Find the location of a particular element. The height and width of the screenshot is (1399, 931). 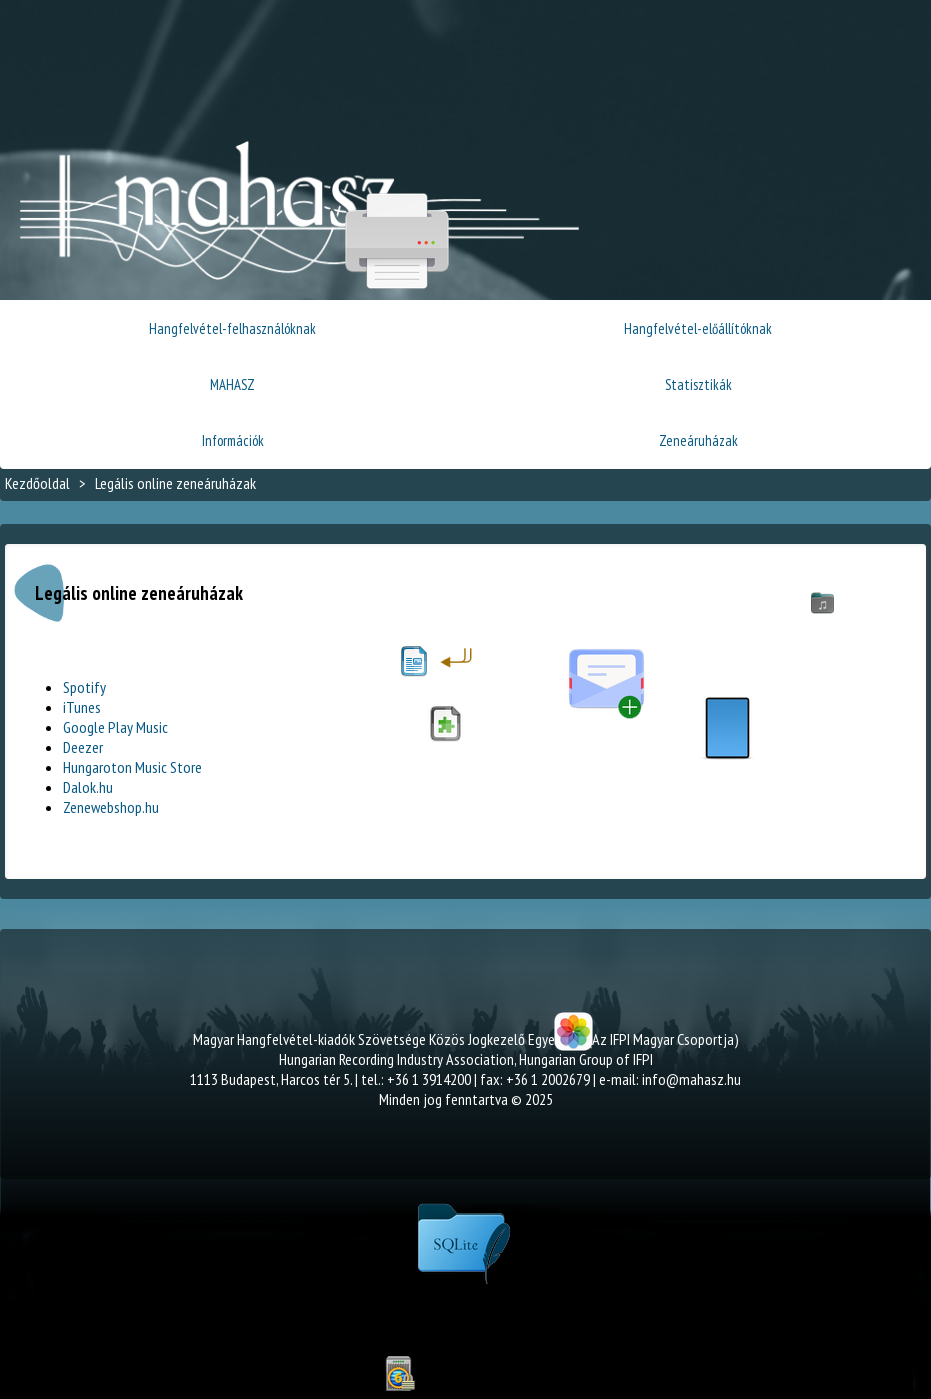

indicates a locked RAID 6 storage array is located at coordinates (398, 1373).